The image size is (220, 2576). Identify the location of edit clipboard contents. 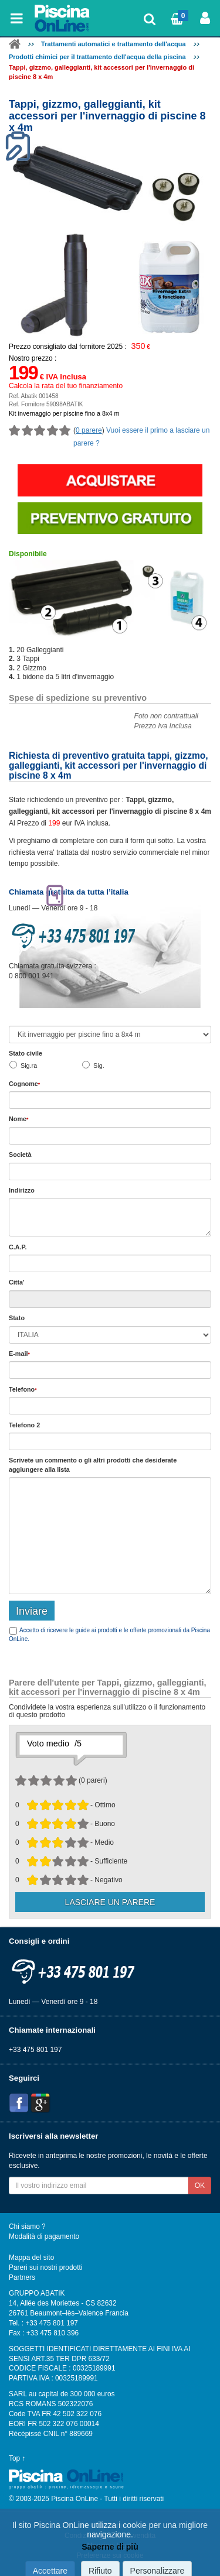
(18, 146).